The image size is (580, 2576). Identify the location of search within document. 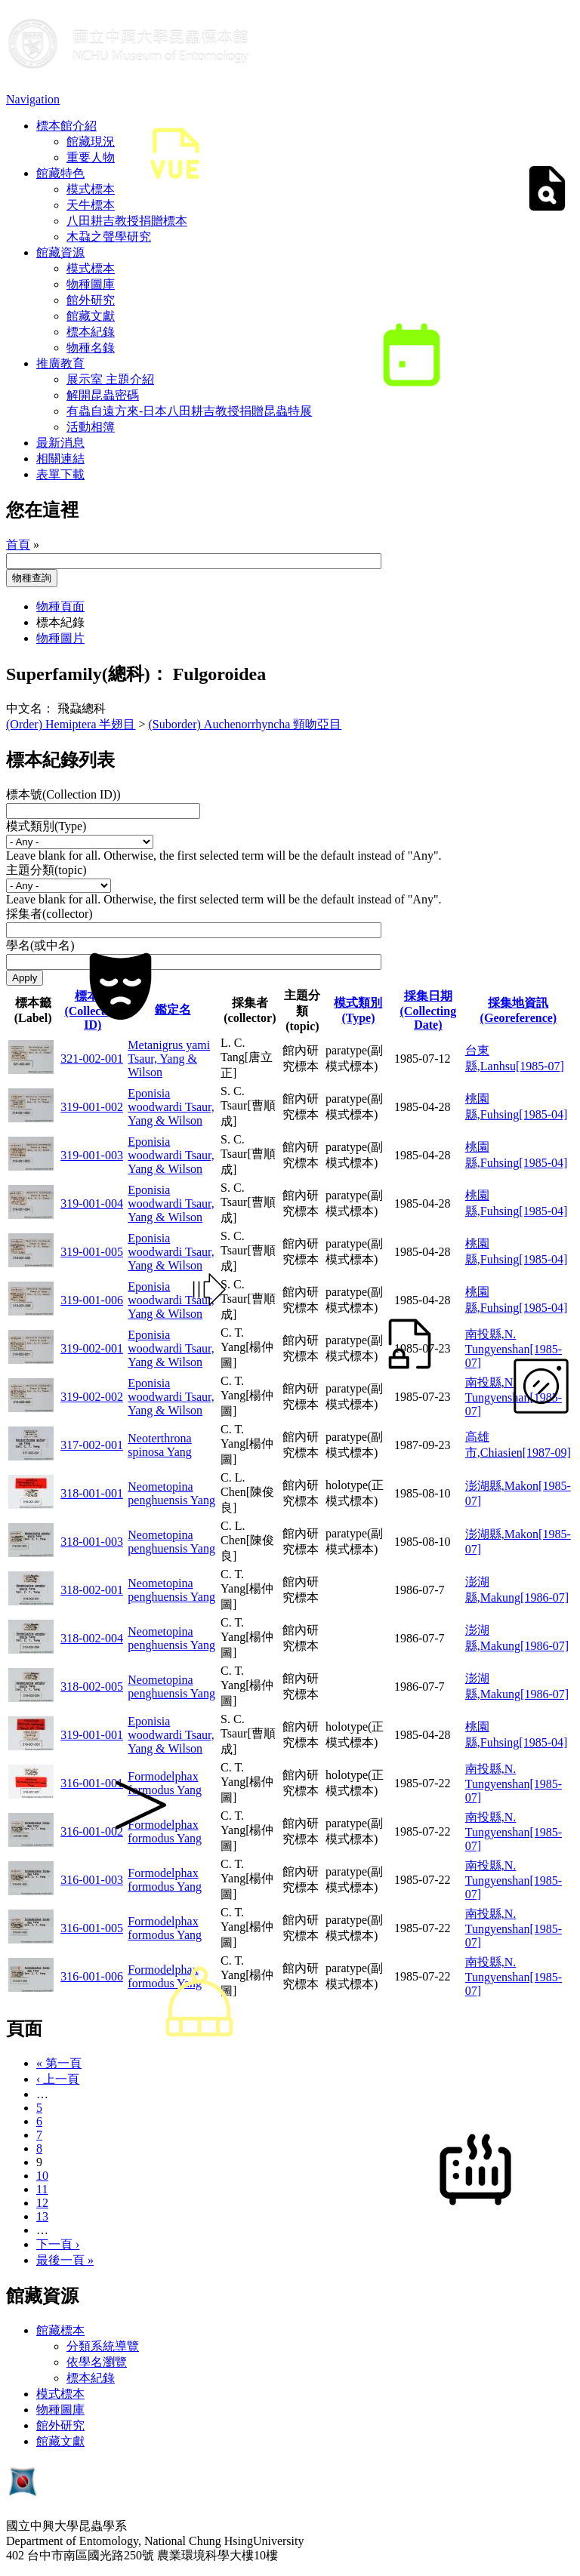
(547, 188).